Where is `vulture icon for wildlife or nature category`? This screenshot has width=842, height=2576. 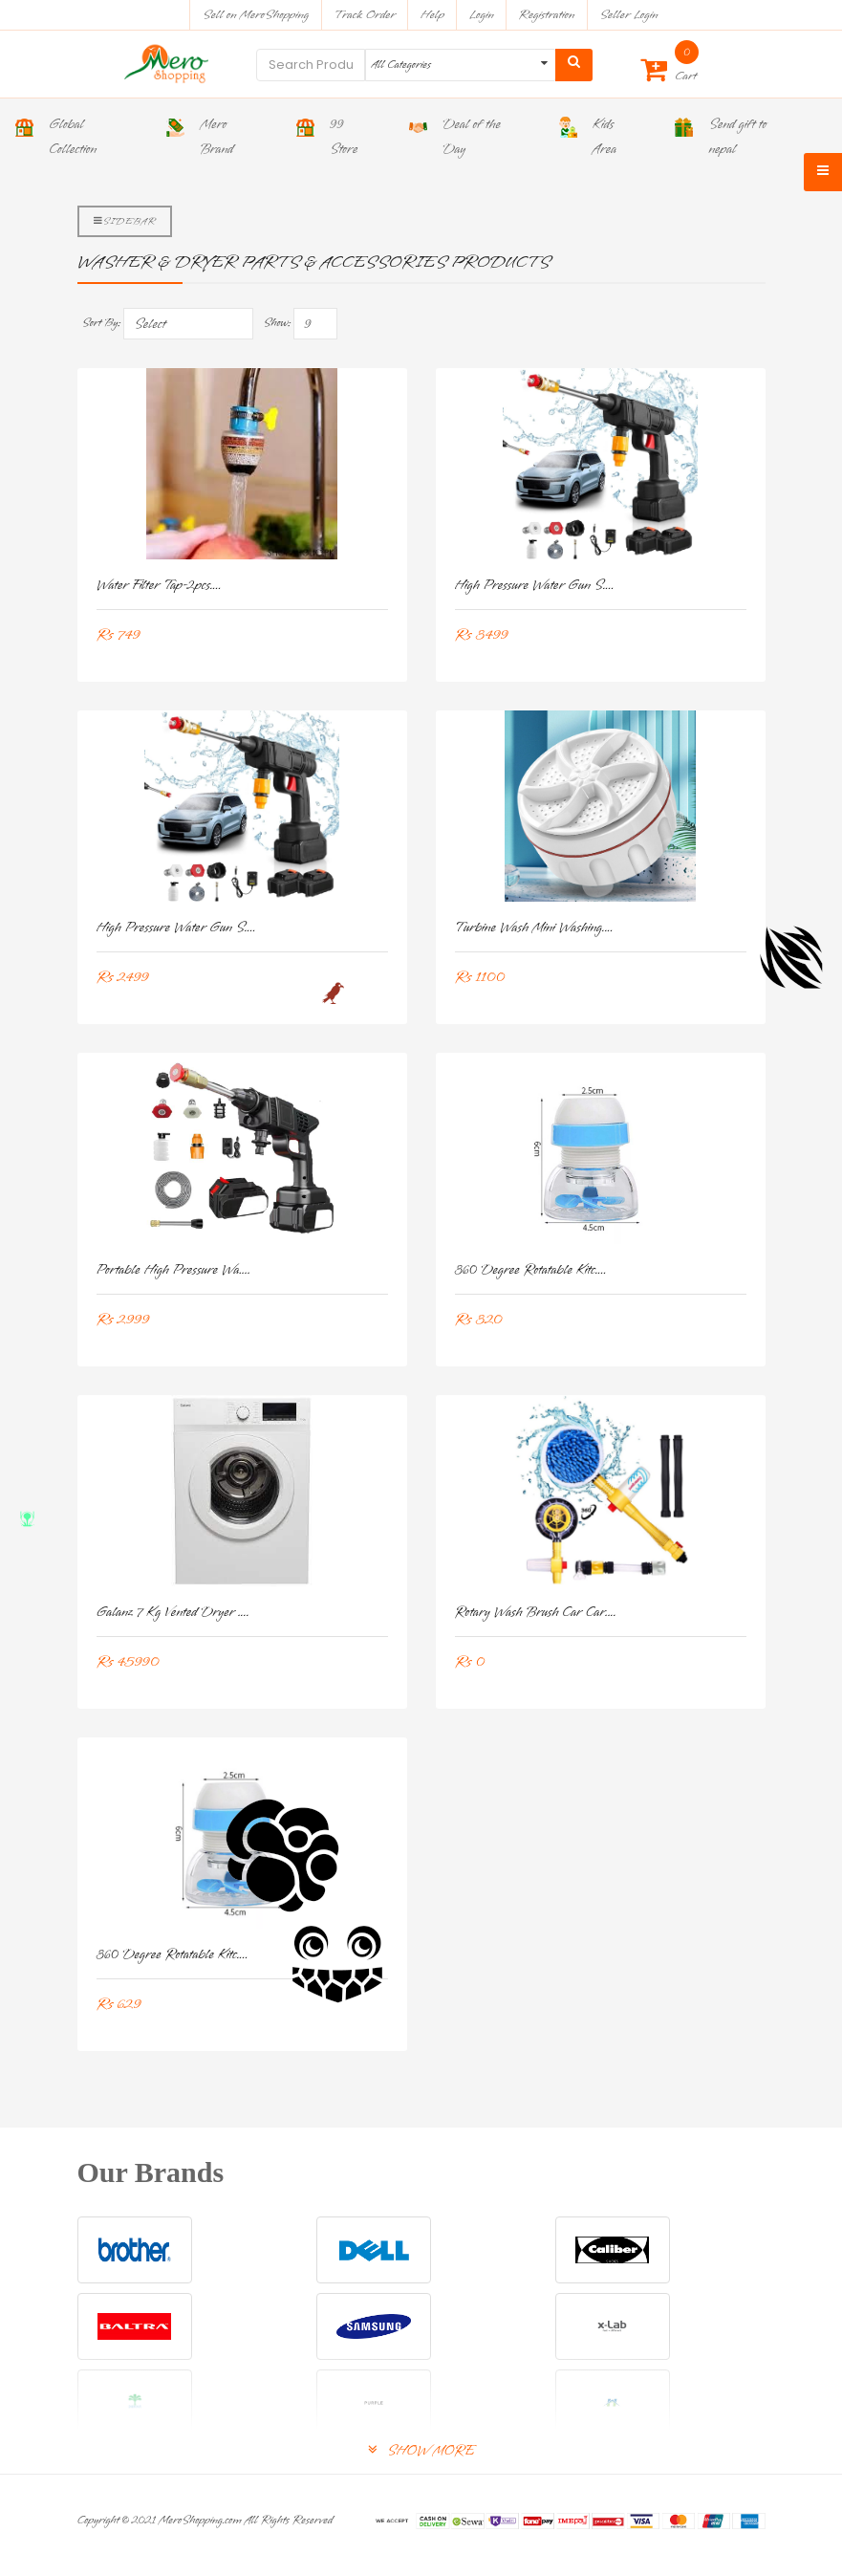
vulture icon for wildlife or nature category is located at coordinates (333, 993).